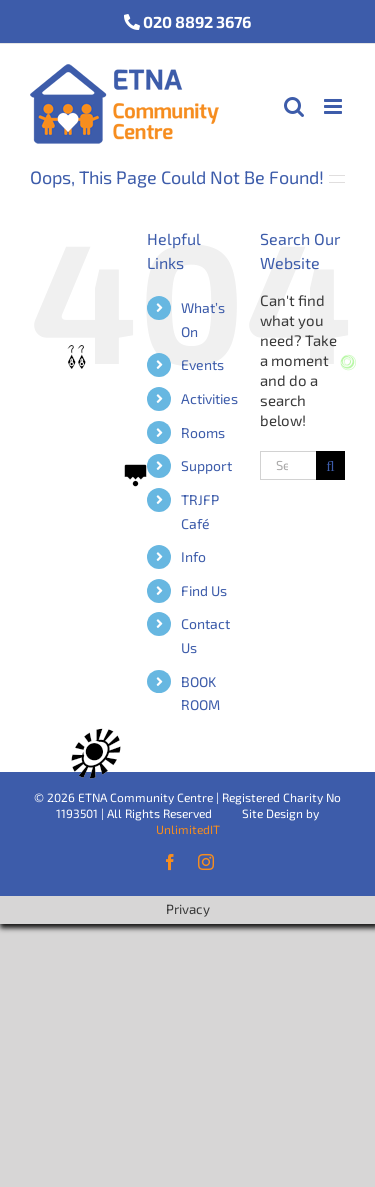  What do you see at coordinates (348, 362) in the screenshot?
I see `indicates loading or processing state` at bounding box center [348, 362].